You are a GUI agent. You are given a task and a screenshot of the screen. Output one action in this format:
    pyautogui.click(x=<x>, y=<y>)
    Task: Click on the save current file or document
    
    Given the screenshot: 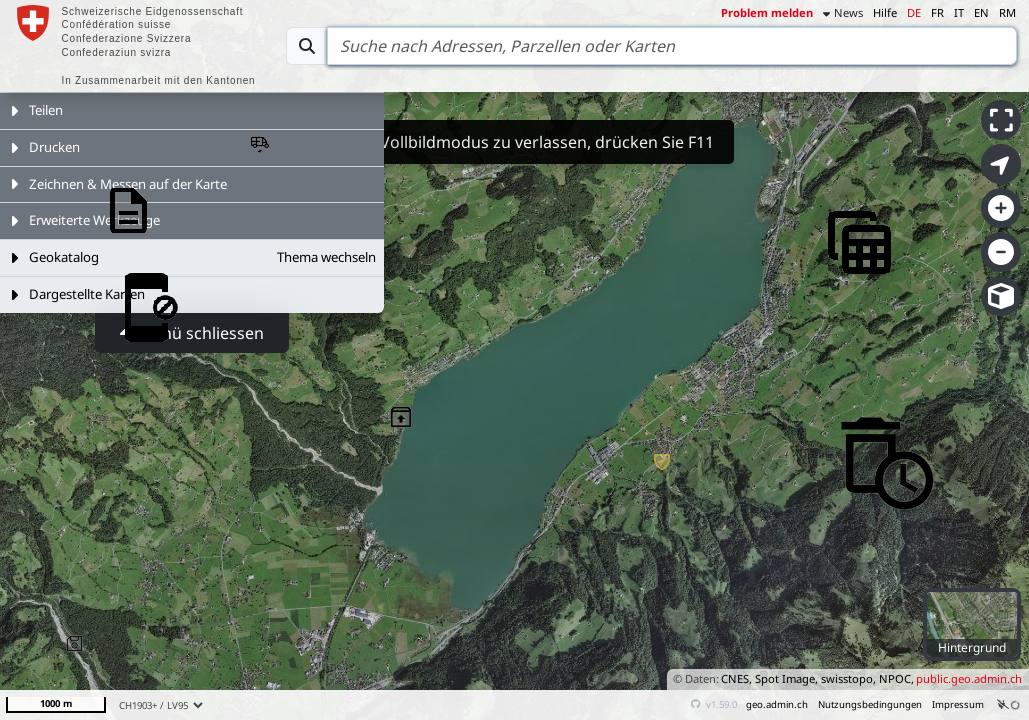 What is the action you would take?
    pyautogui.click(x=74, y=643)
    